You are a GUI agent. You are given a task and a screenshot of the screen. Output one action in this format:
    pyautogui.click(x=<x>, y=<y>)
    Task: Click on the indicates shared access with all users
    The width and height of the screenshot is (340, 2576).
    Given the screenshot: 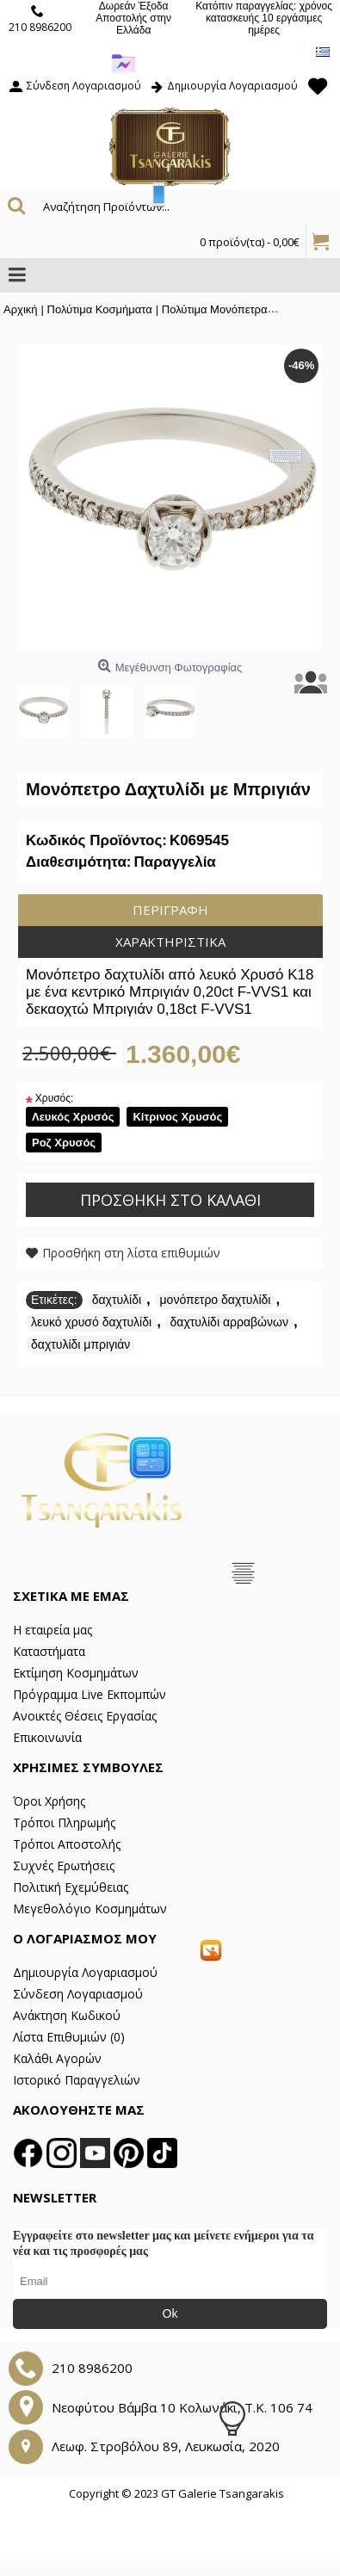 What is the action you would take?
    pyautogui.click(x=311, y=679)
    